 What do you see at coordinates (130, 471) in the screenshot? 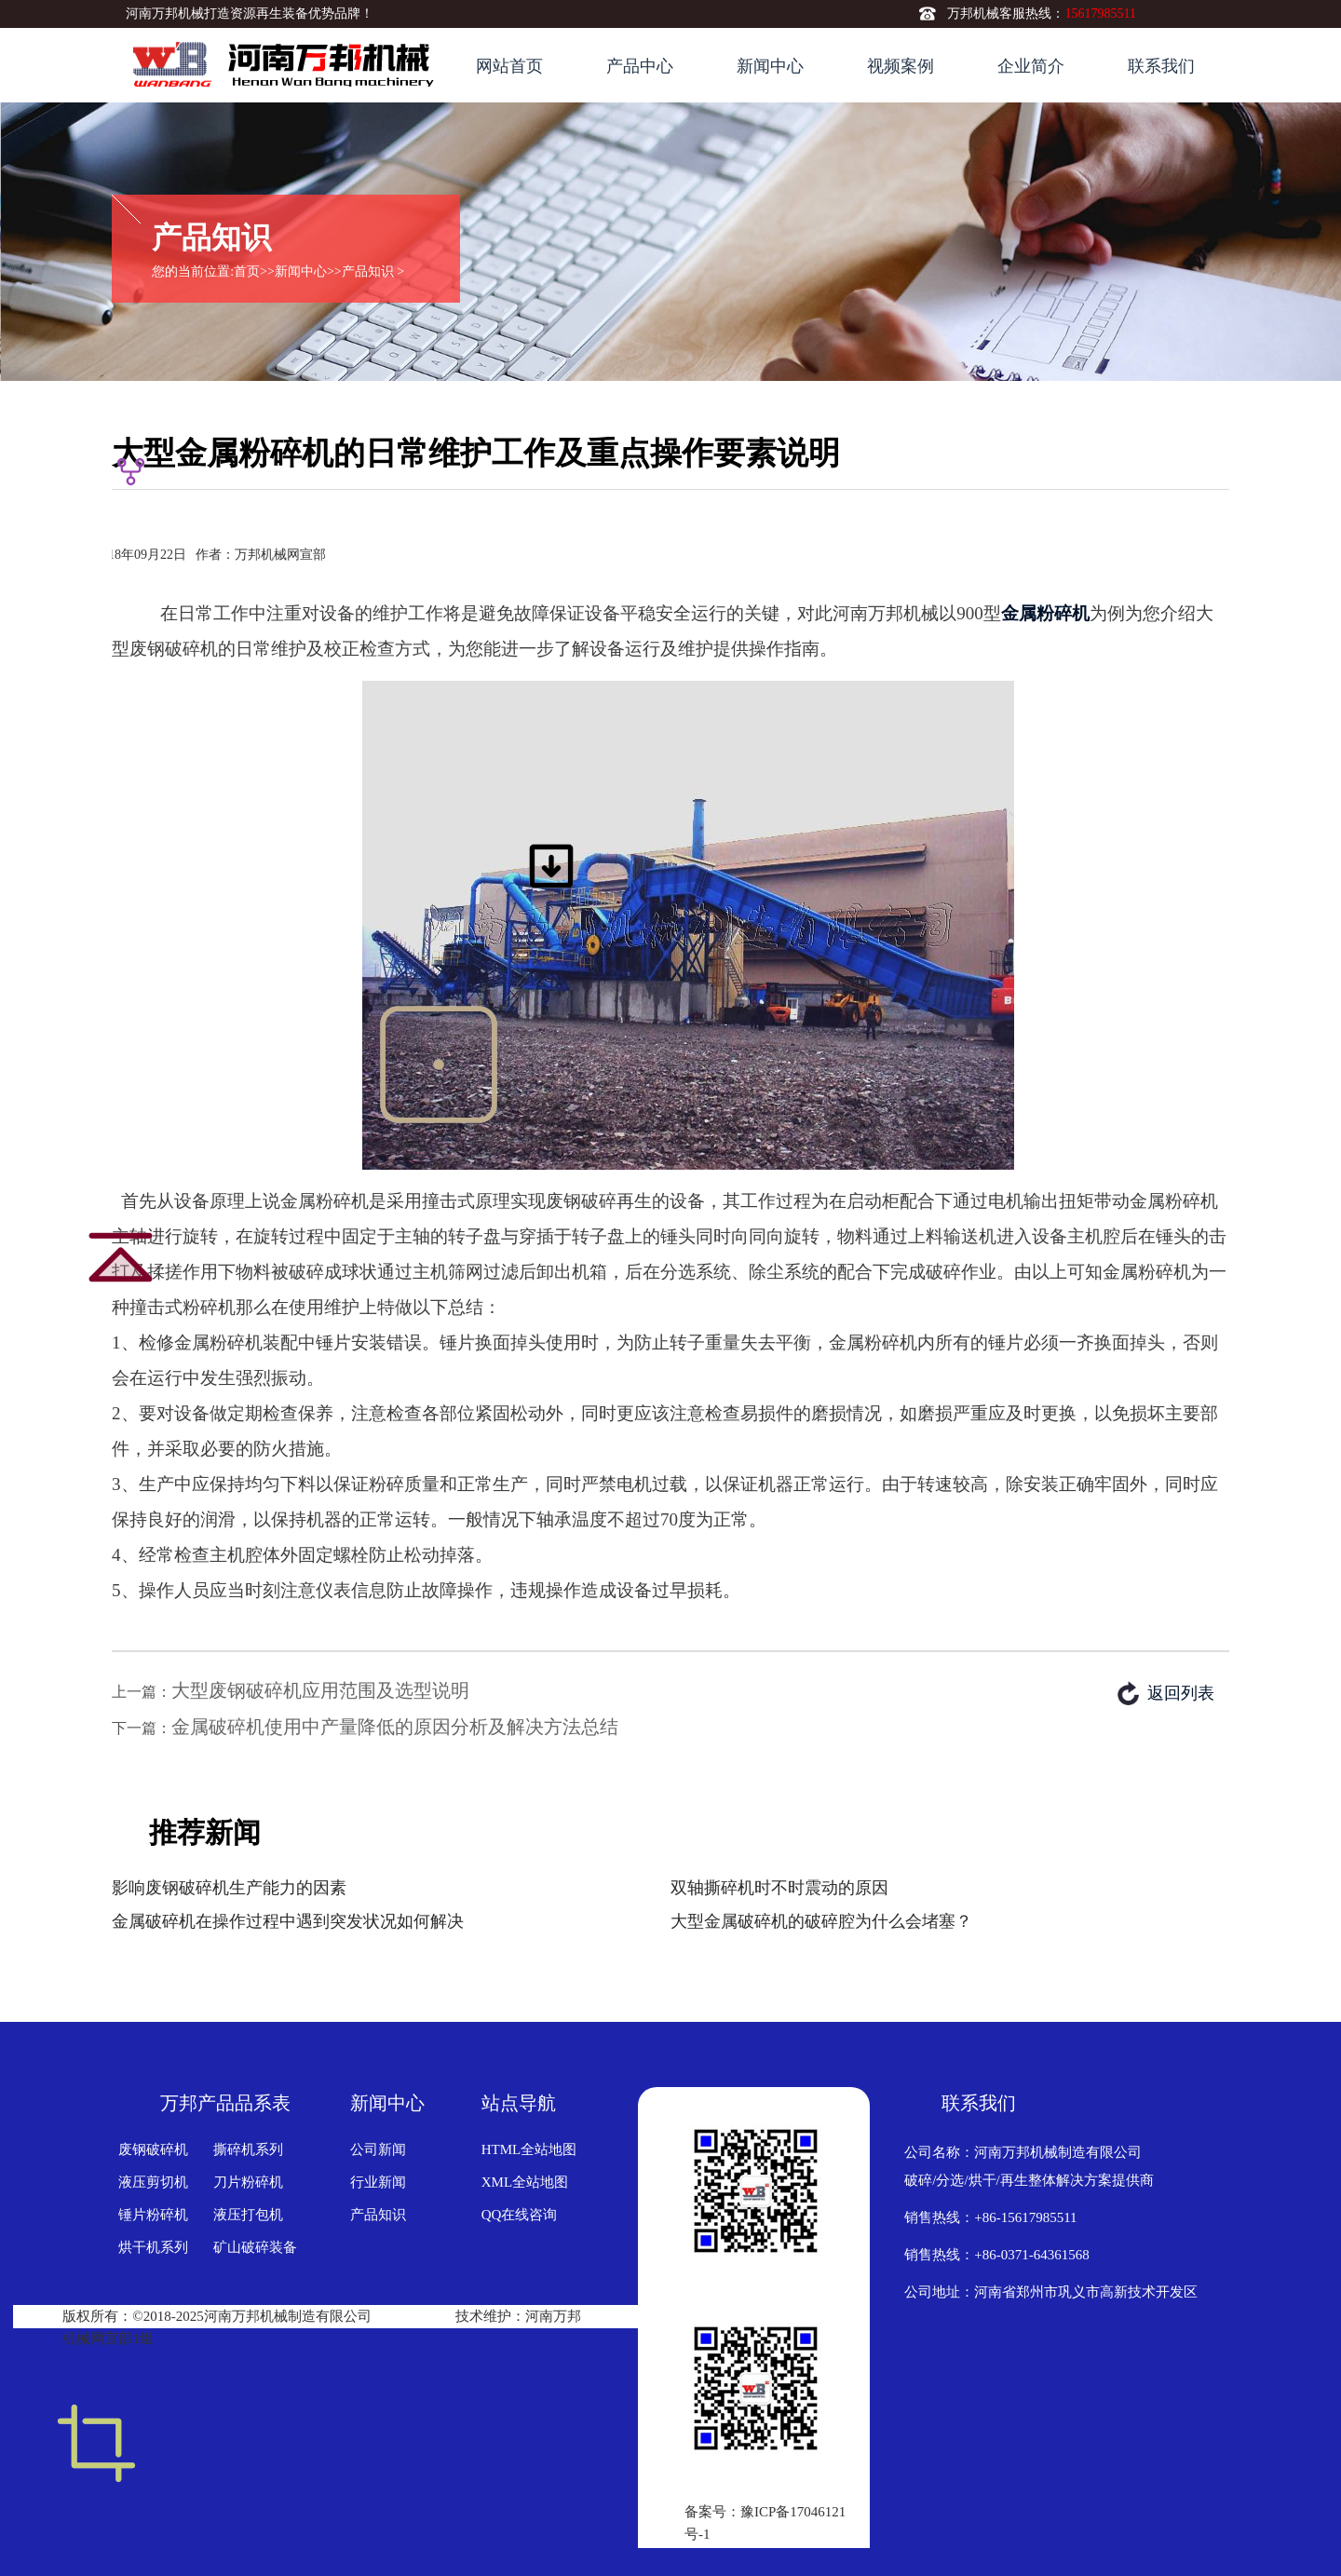
I see `create a new branch in version control` at bounding box center [130, 471].